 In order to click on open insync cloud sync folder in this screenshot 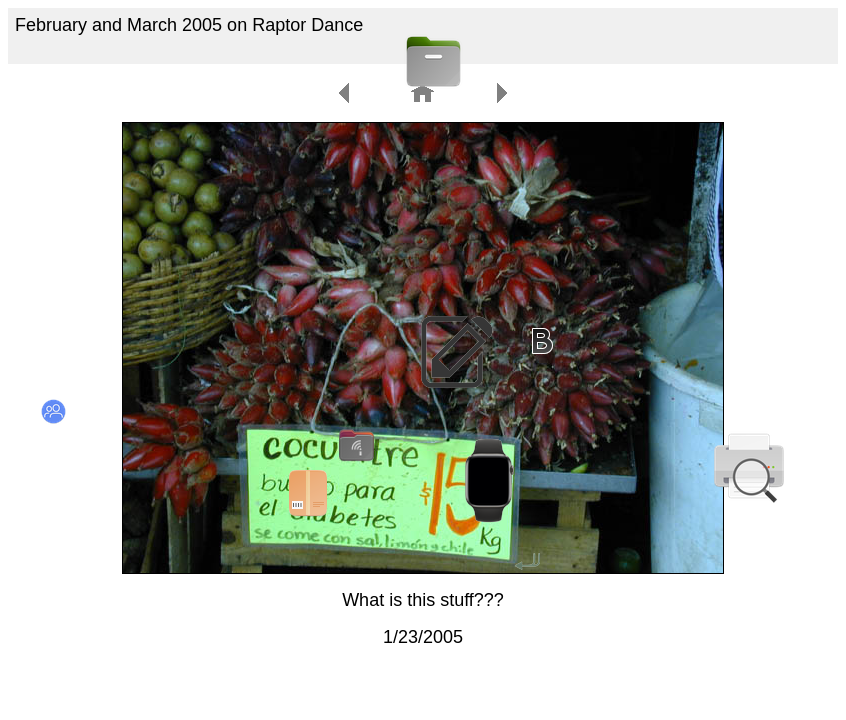, I will do `click(356, 444)`.